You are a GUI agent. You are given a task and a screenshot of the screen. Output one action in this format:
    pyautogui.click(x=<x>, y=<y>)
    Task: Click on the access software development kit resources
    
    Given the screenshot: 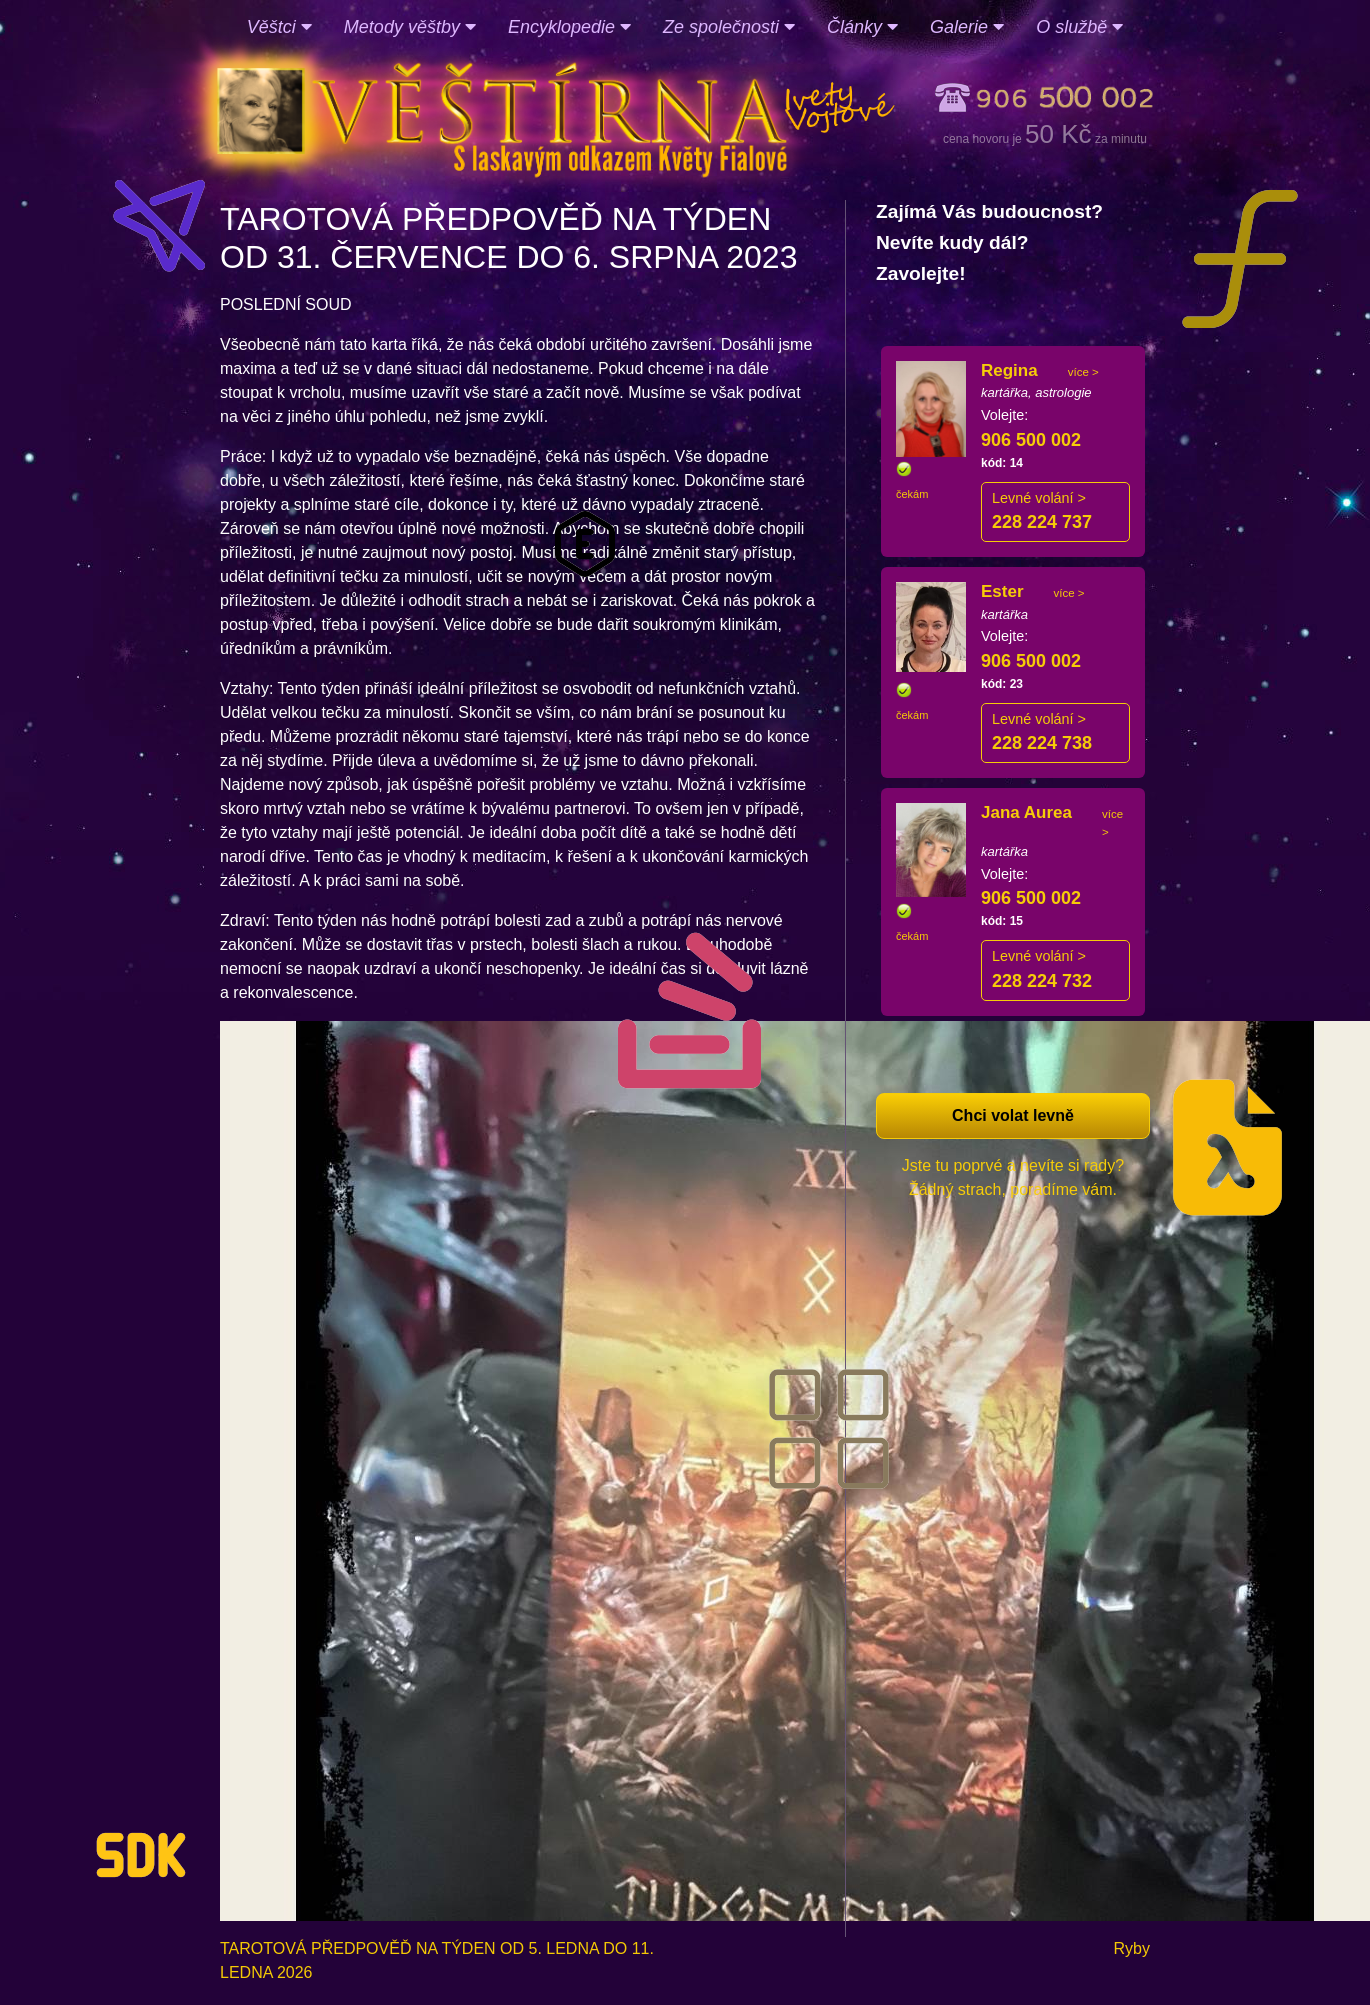 What is the action you would take?
    pyautogui.click(x=141, y=1855)
    